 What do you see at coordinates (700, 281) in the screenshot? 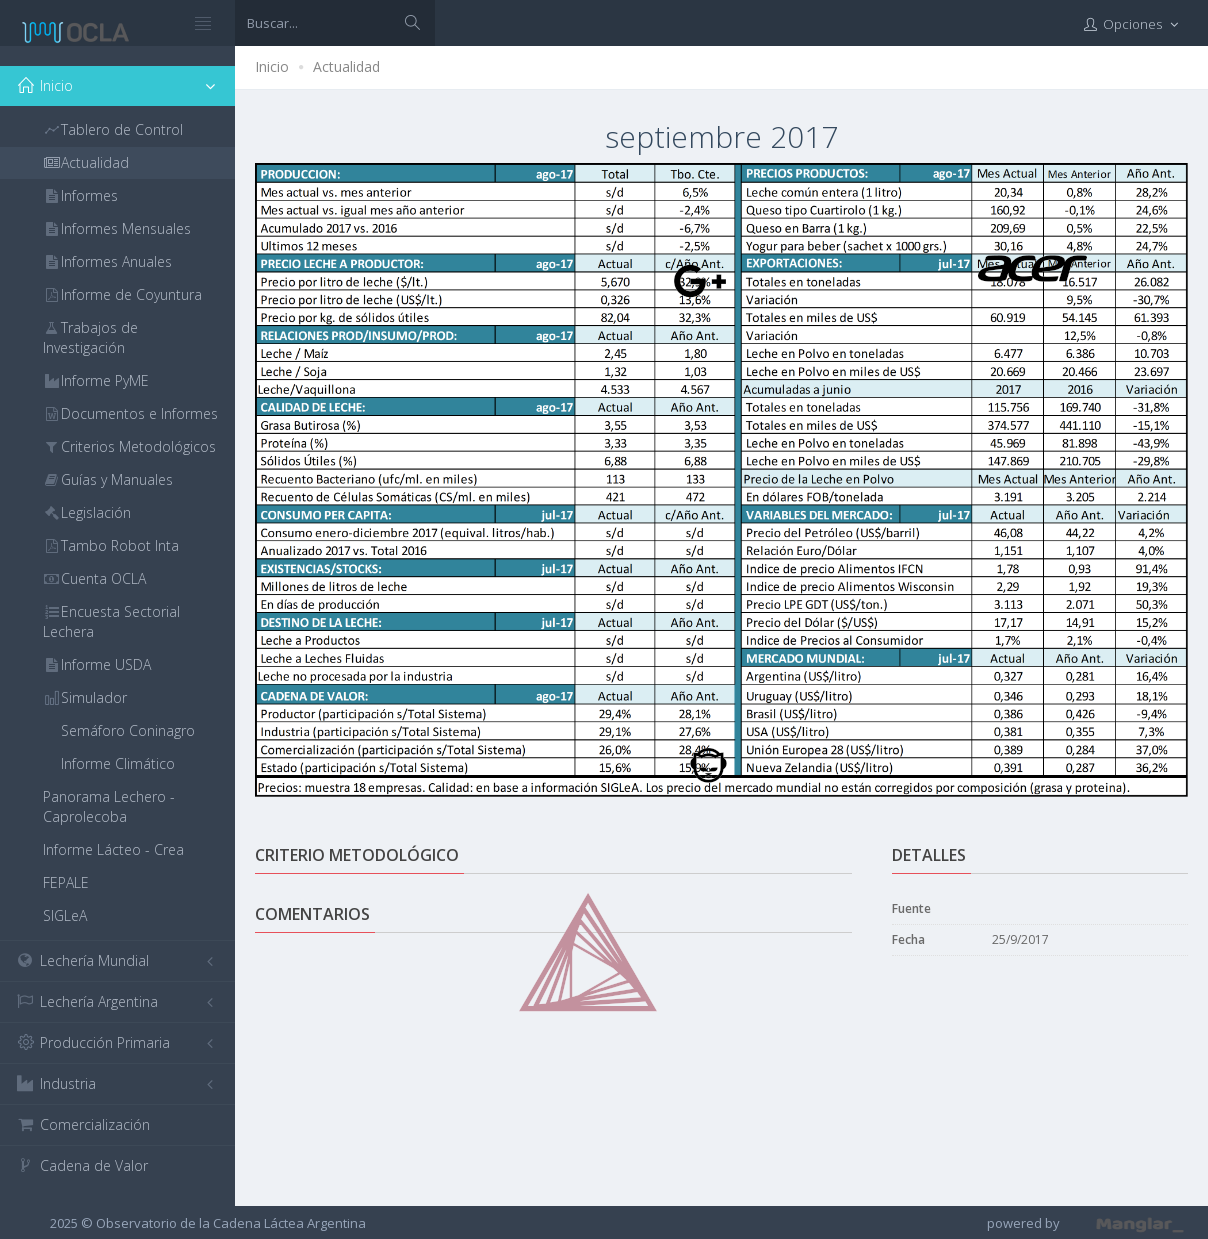
I see `google+ social media logo` at bounding box center [700, 281].